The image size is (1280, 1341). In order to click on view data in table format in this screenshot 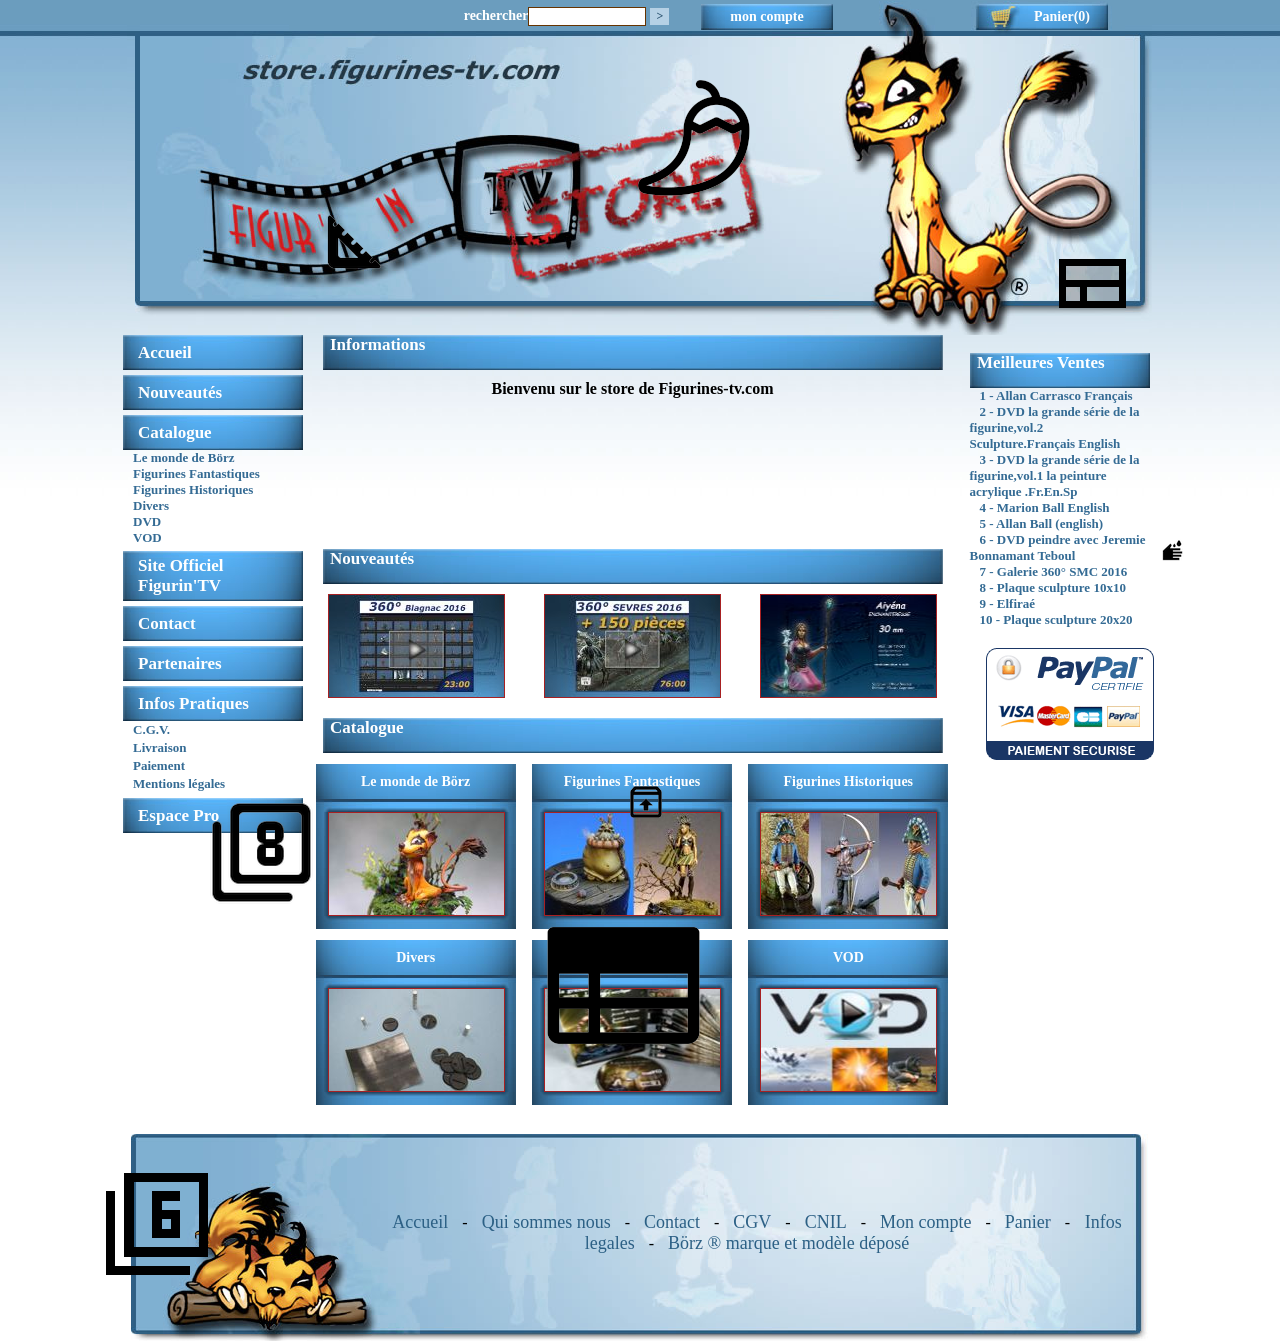, I will do `click(623, 985)`.